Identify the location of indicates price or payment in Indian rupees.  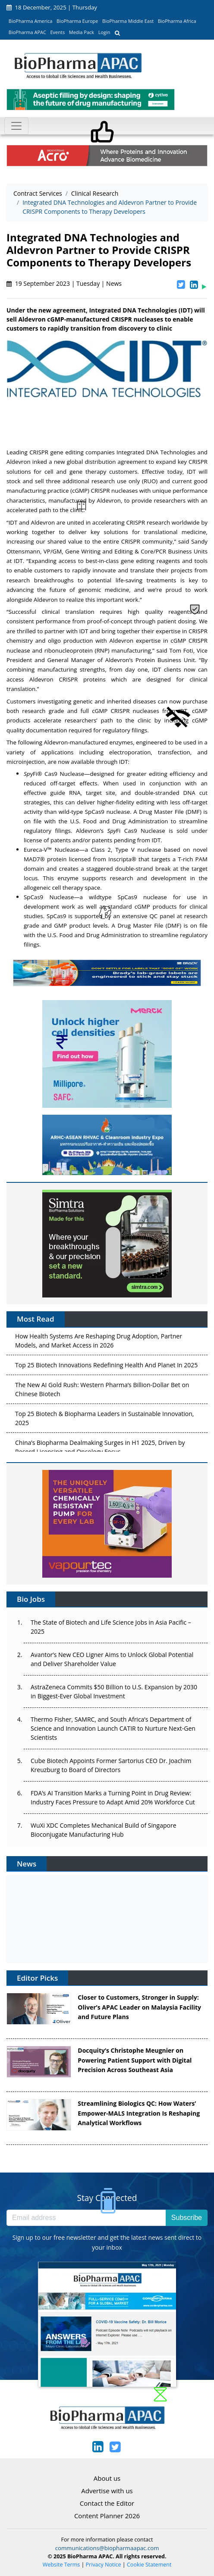
(61, 1042).